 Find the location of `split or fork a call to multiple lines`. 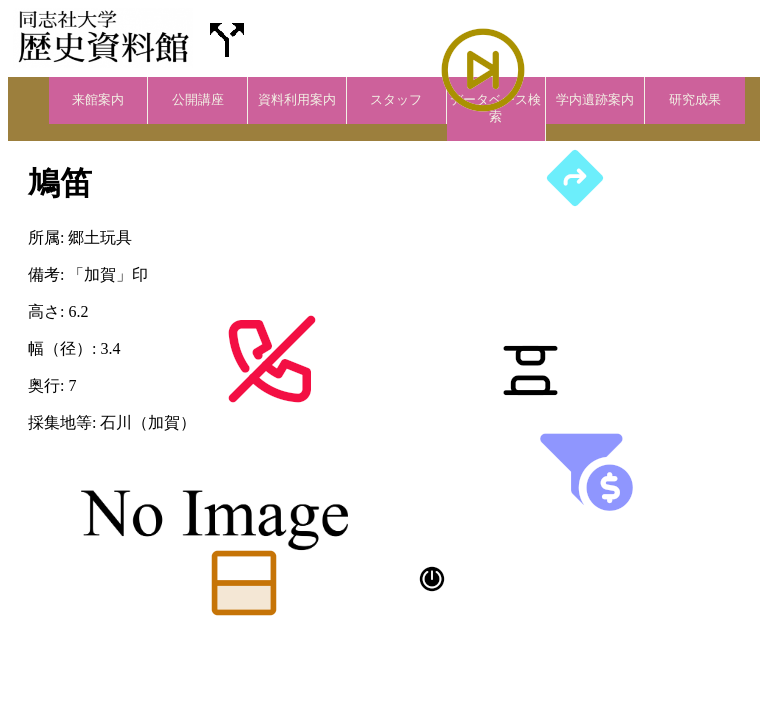

split or fork a call to multiple lines is located at coordinates (227, 40).